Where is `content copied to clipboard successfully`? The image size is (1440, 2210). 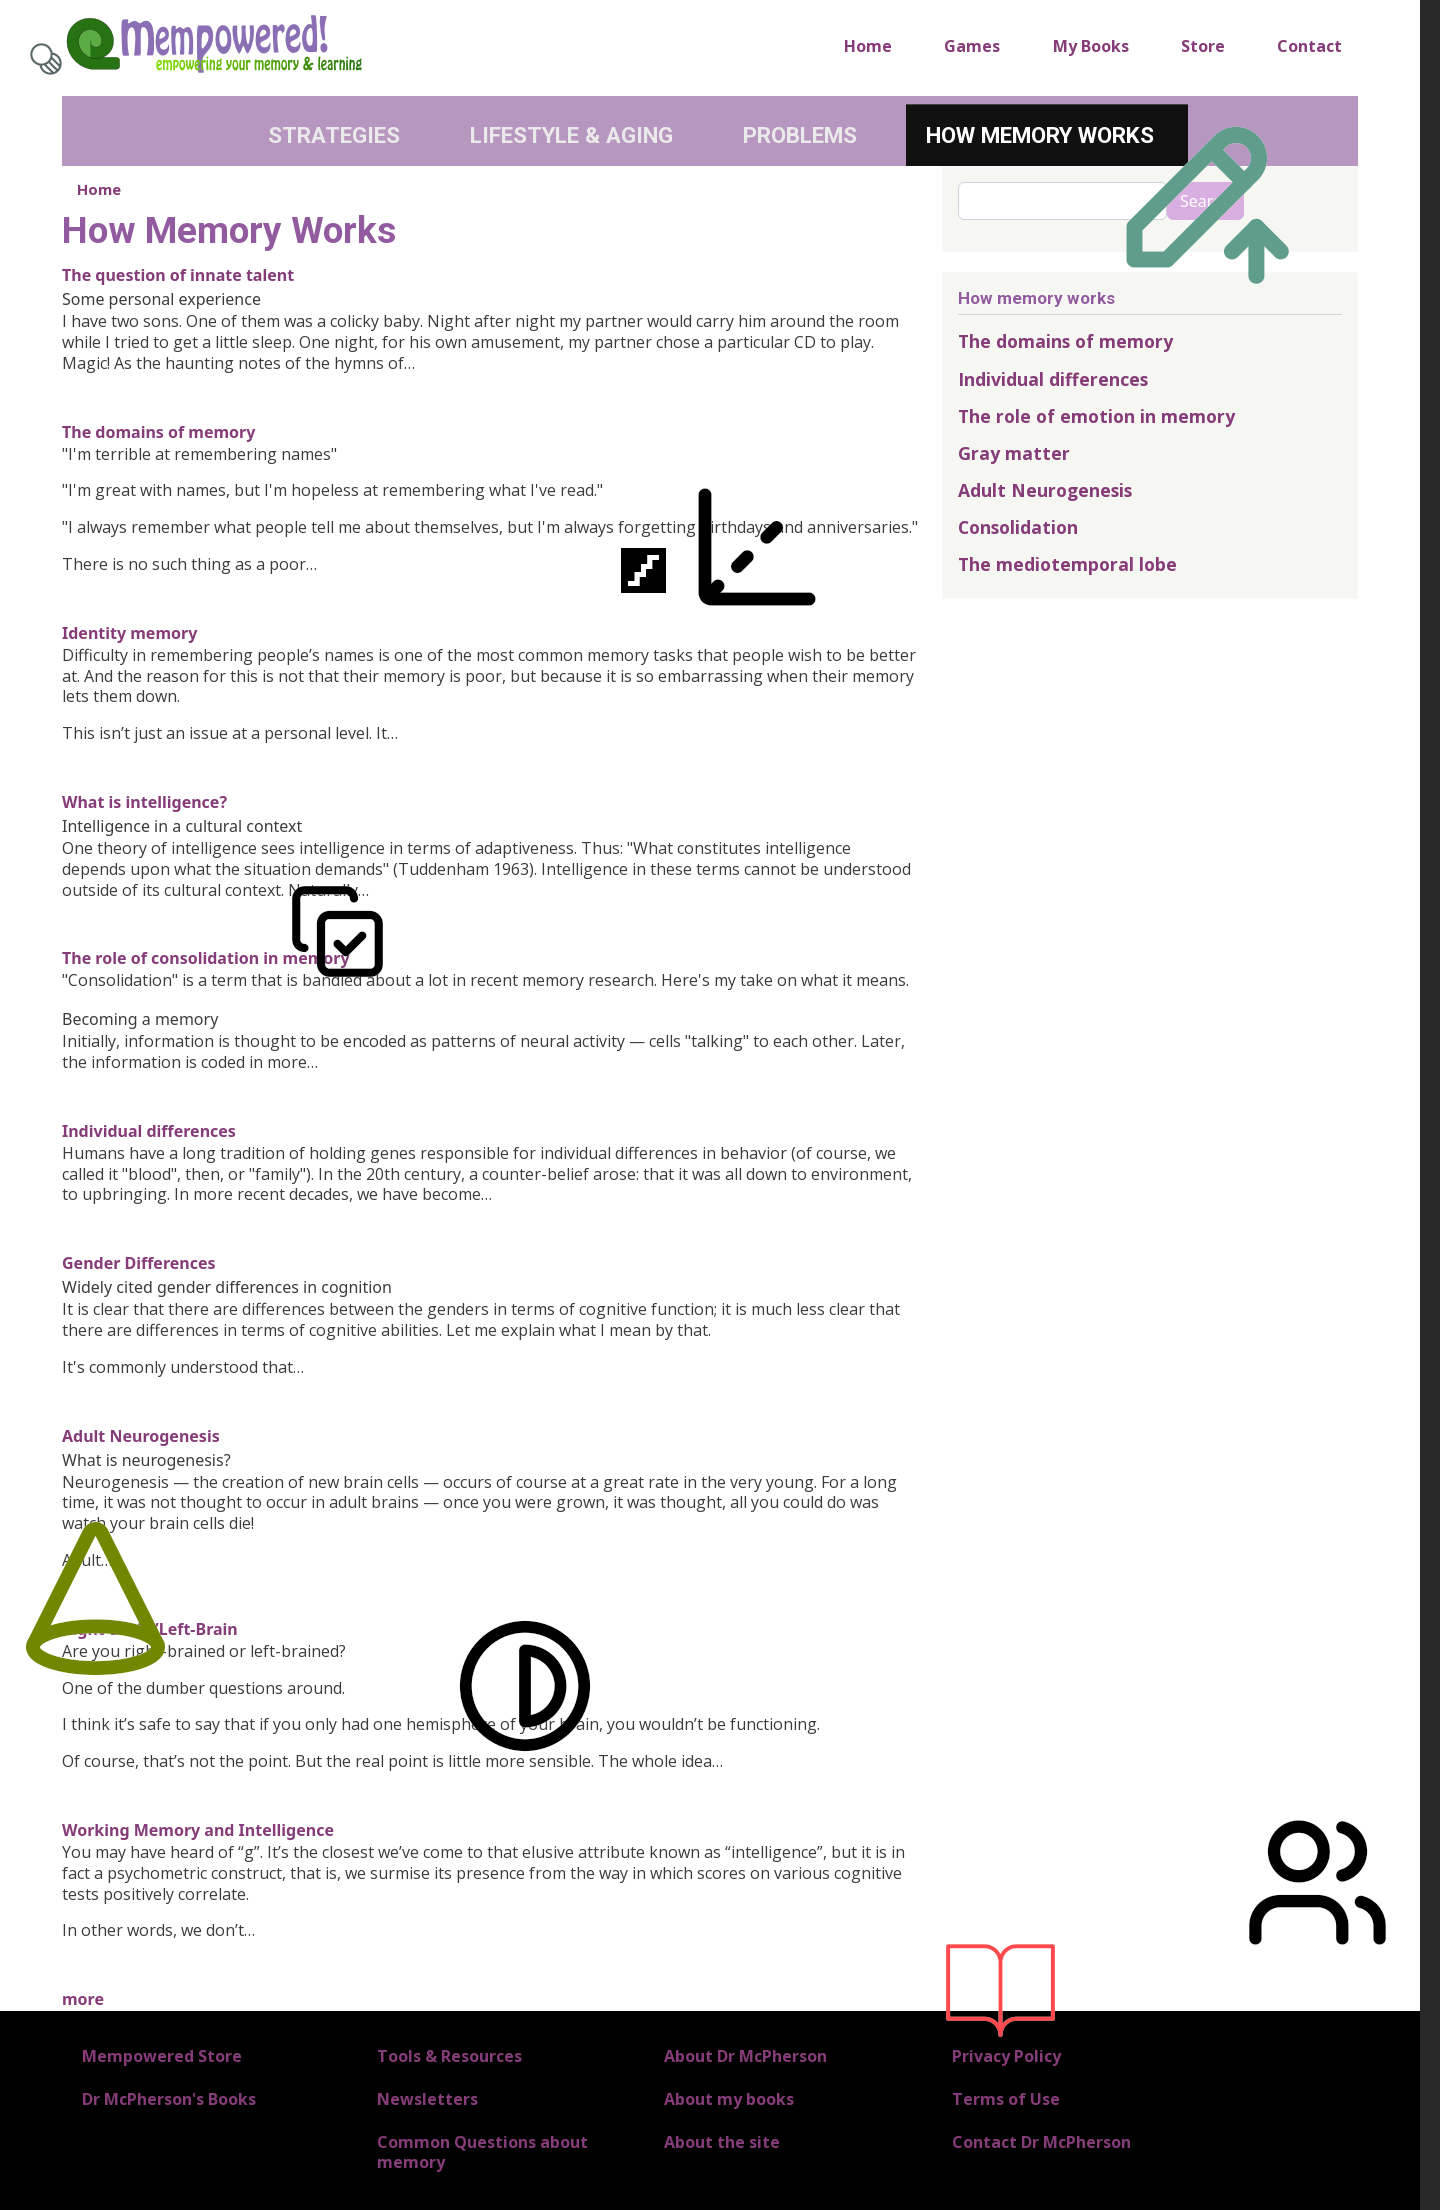
content copied to clipboard successfully is located at coordinates (337, 931).